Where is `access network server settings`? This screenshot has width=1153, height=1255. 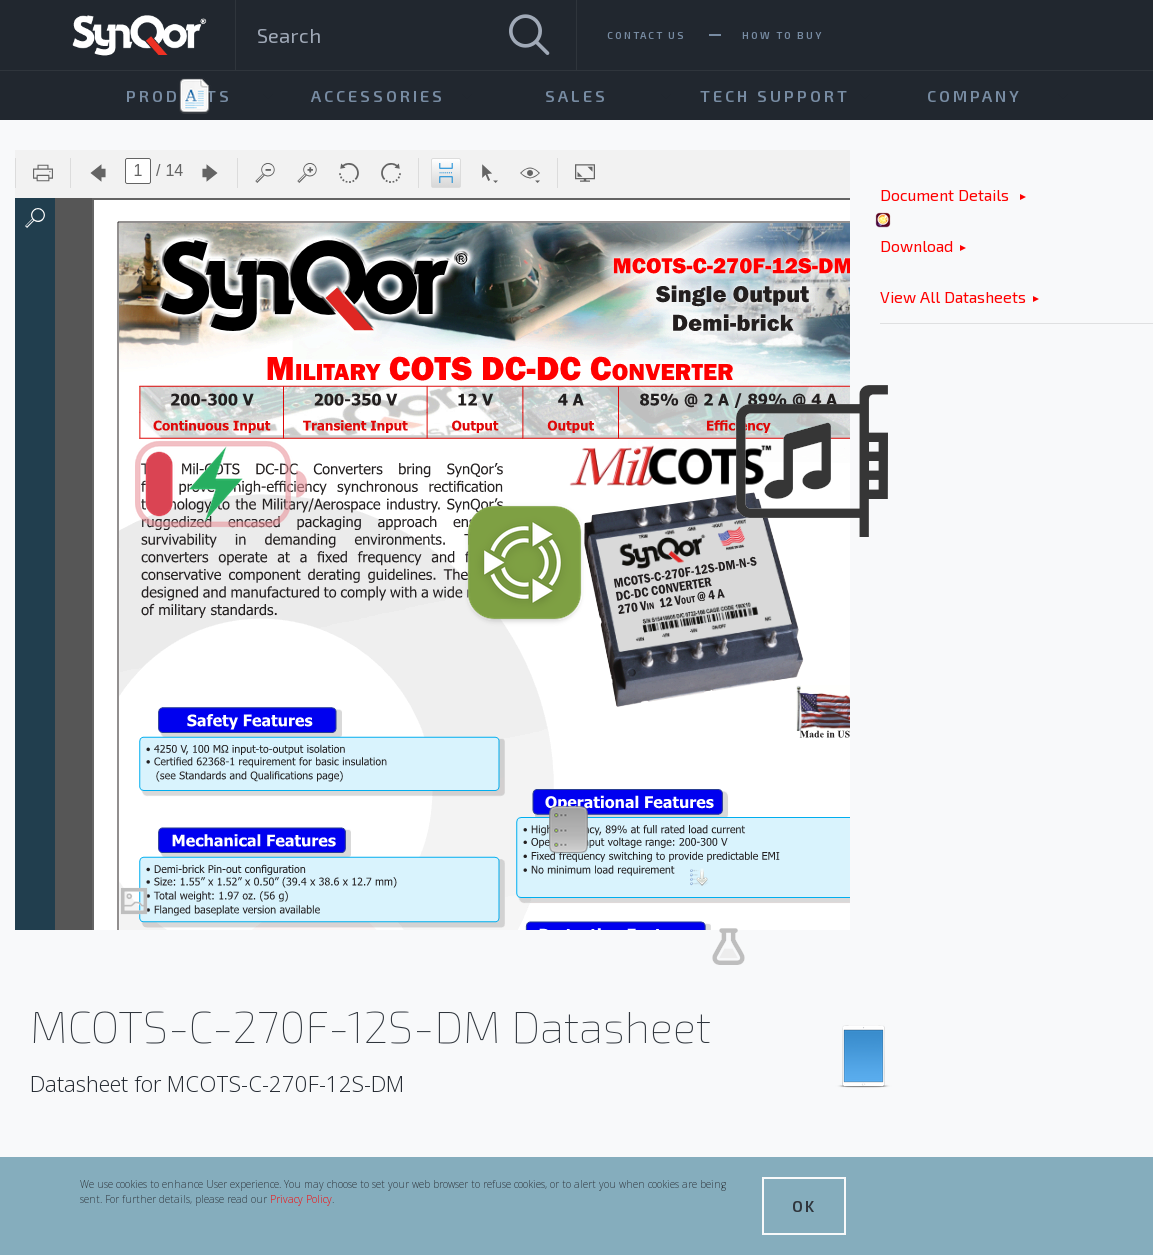 access network server settings is located at coordinates (568, 829).